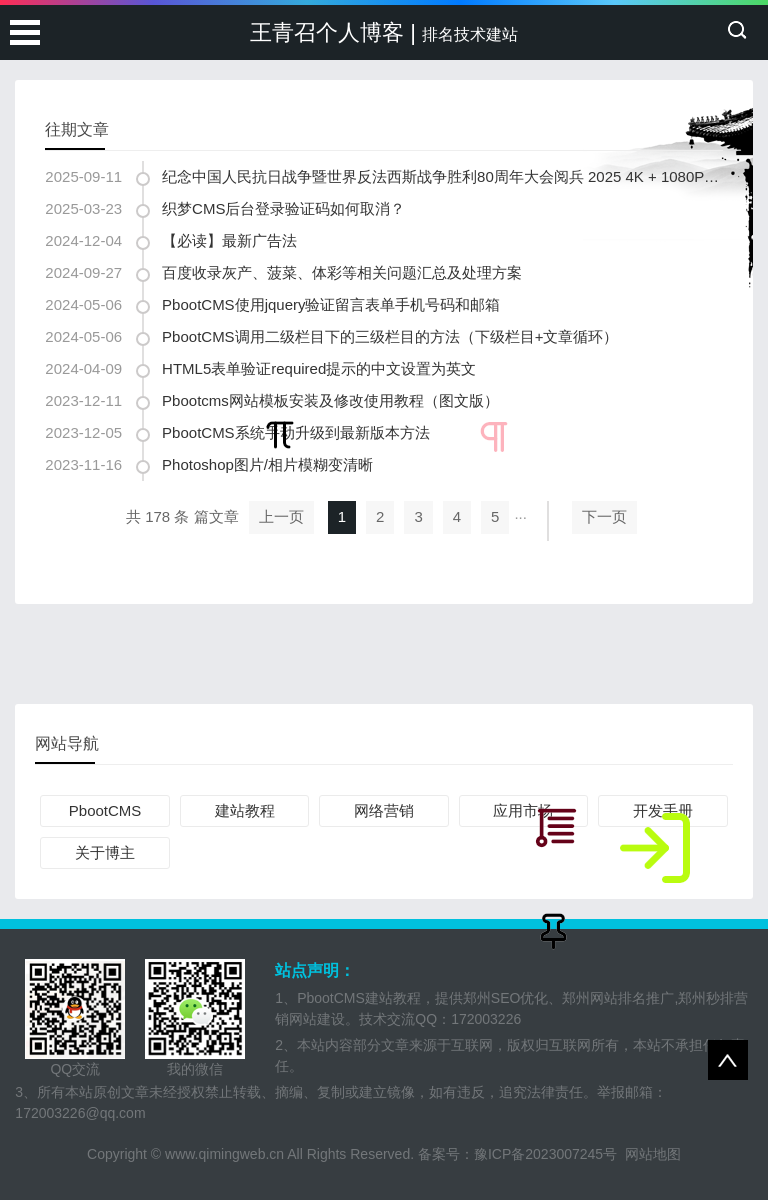 This screenshot has height=1200, width=768. Describe the element at coordinates (280, 435) in the screenshot. I see `access mathematical constants or formulas` at that location.